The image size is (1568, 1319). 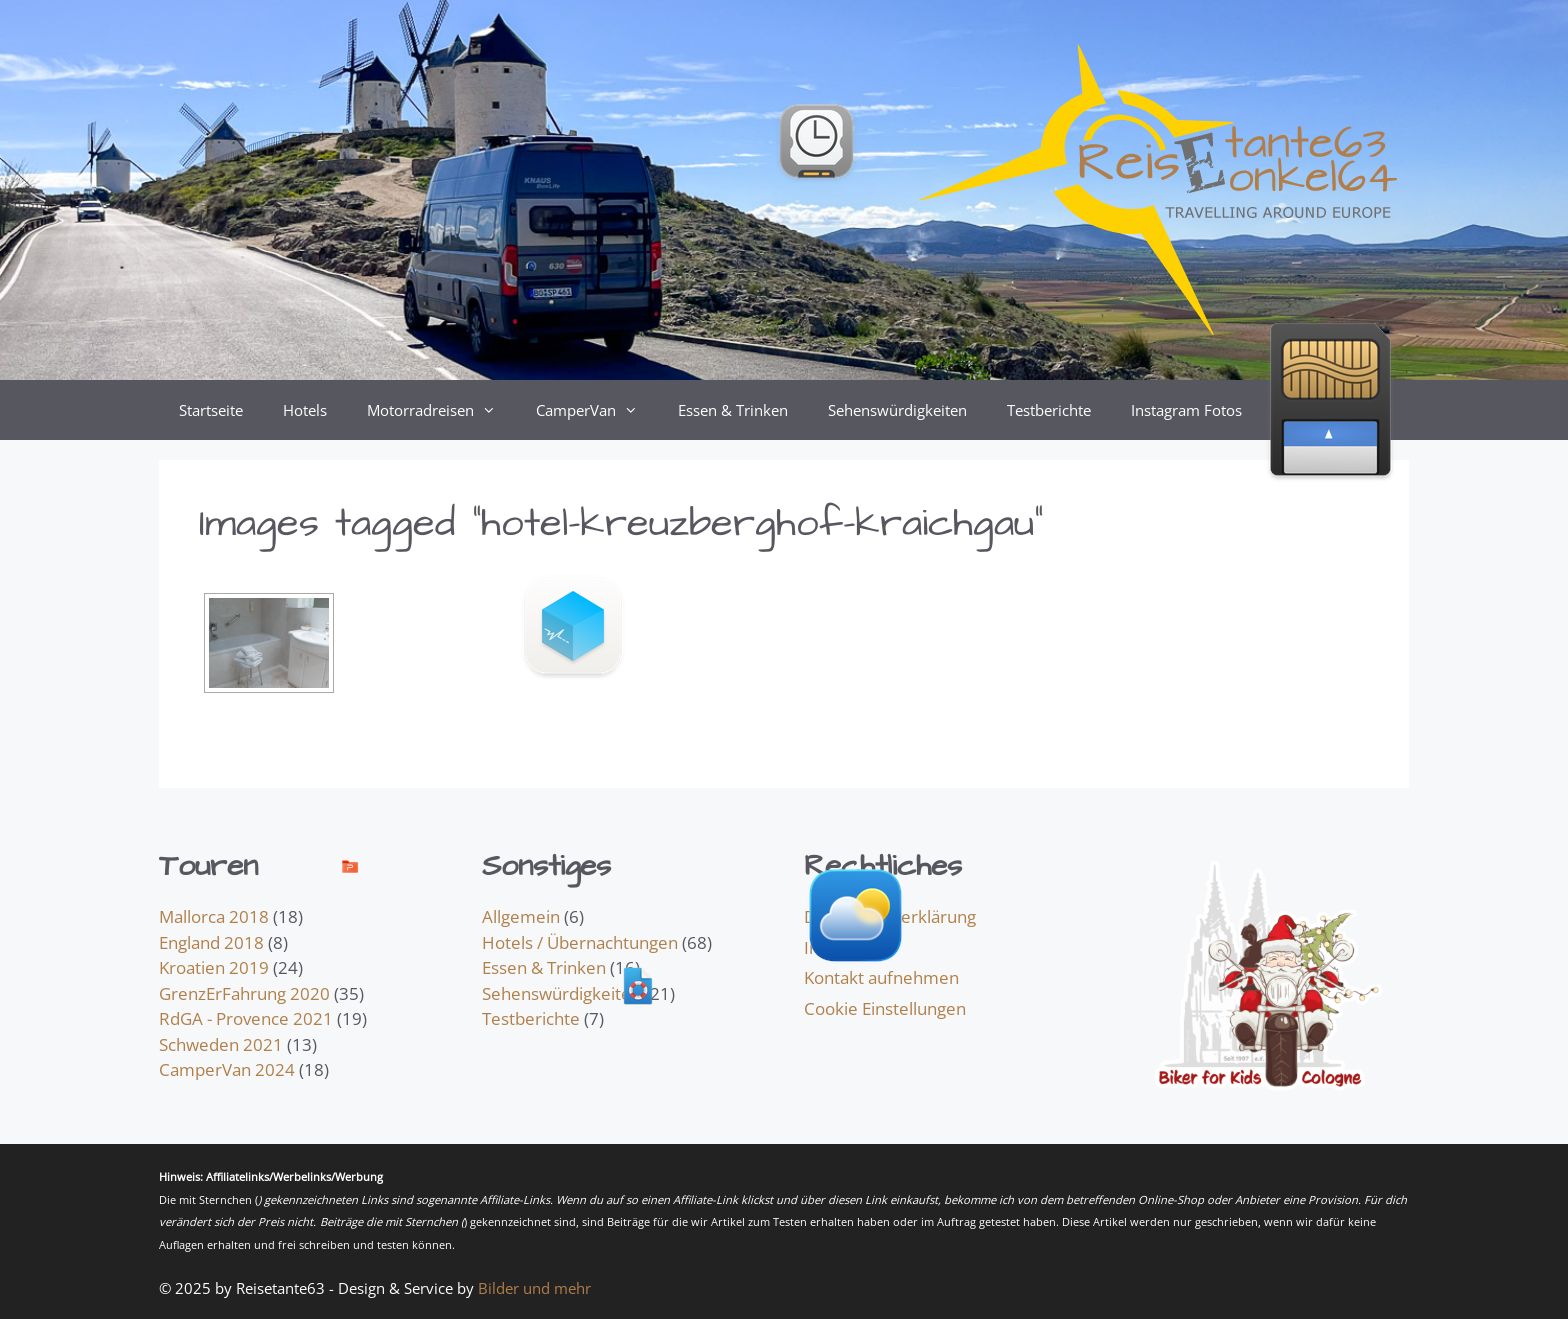 I want to click on open folder containing WPS presentation files, so click(x=350, y=867).